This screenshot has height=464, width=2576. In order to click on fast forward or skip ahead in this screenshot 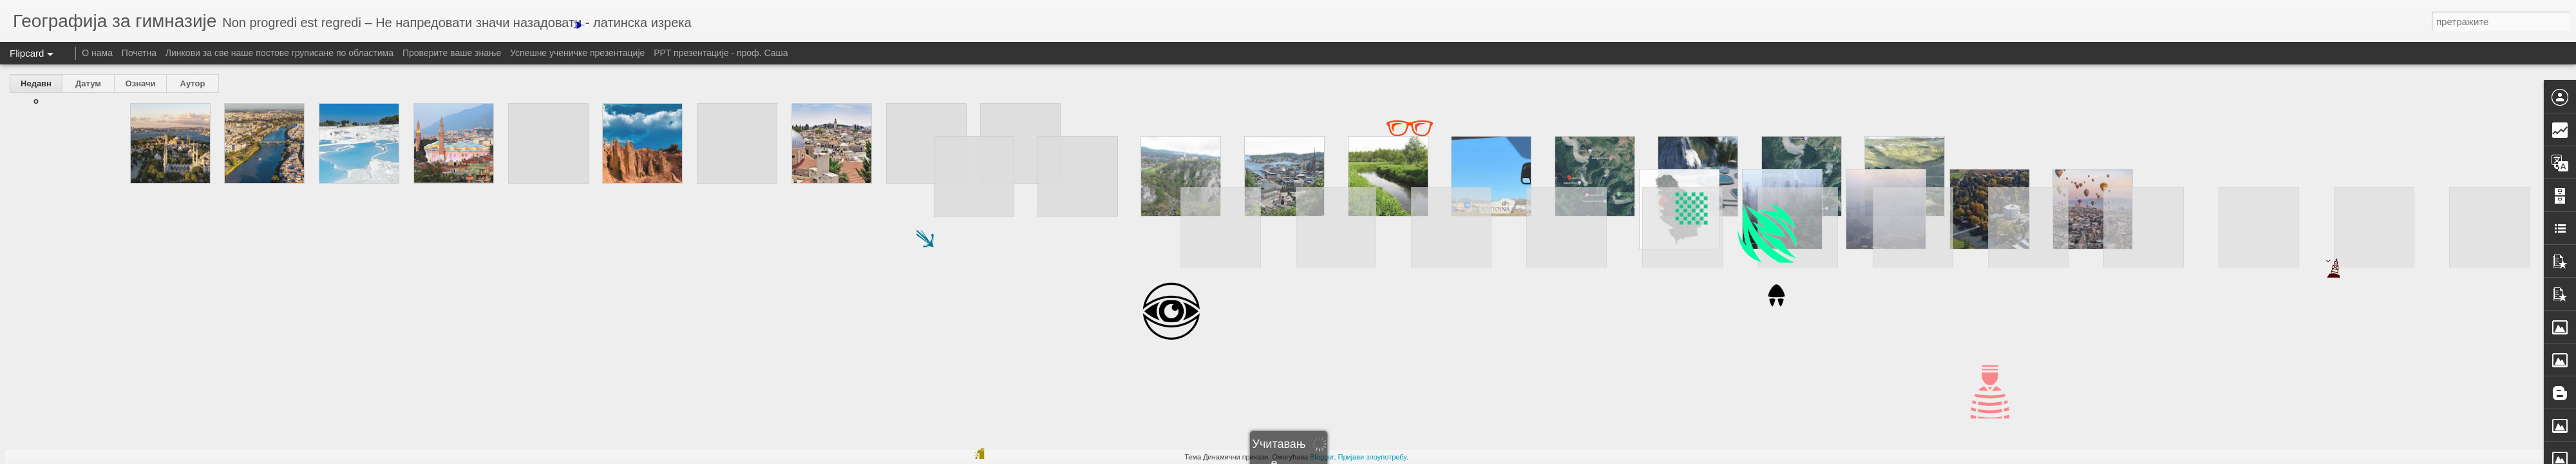, I will do `click(925, 238)`.